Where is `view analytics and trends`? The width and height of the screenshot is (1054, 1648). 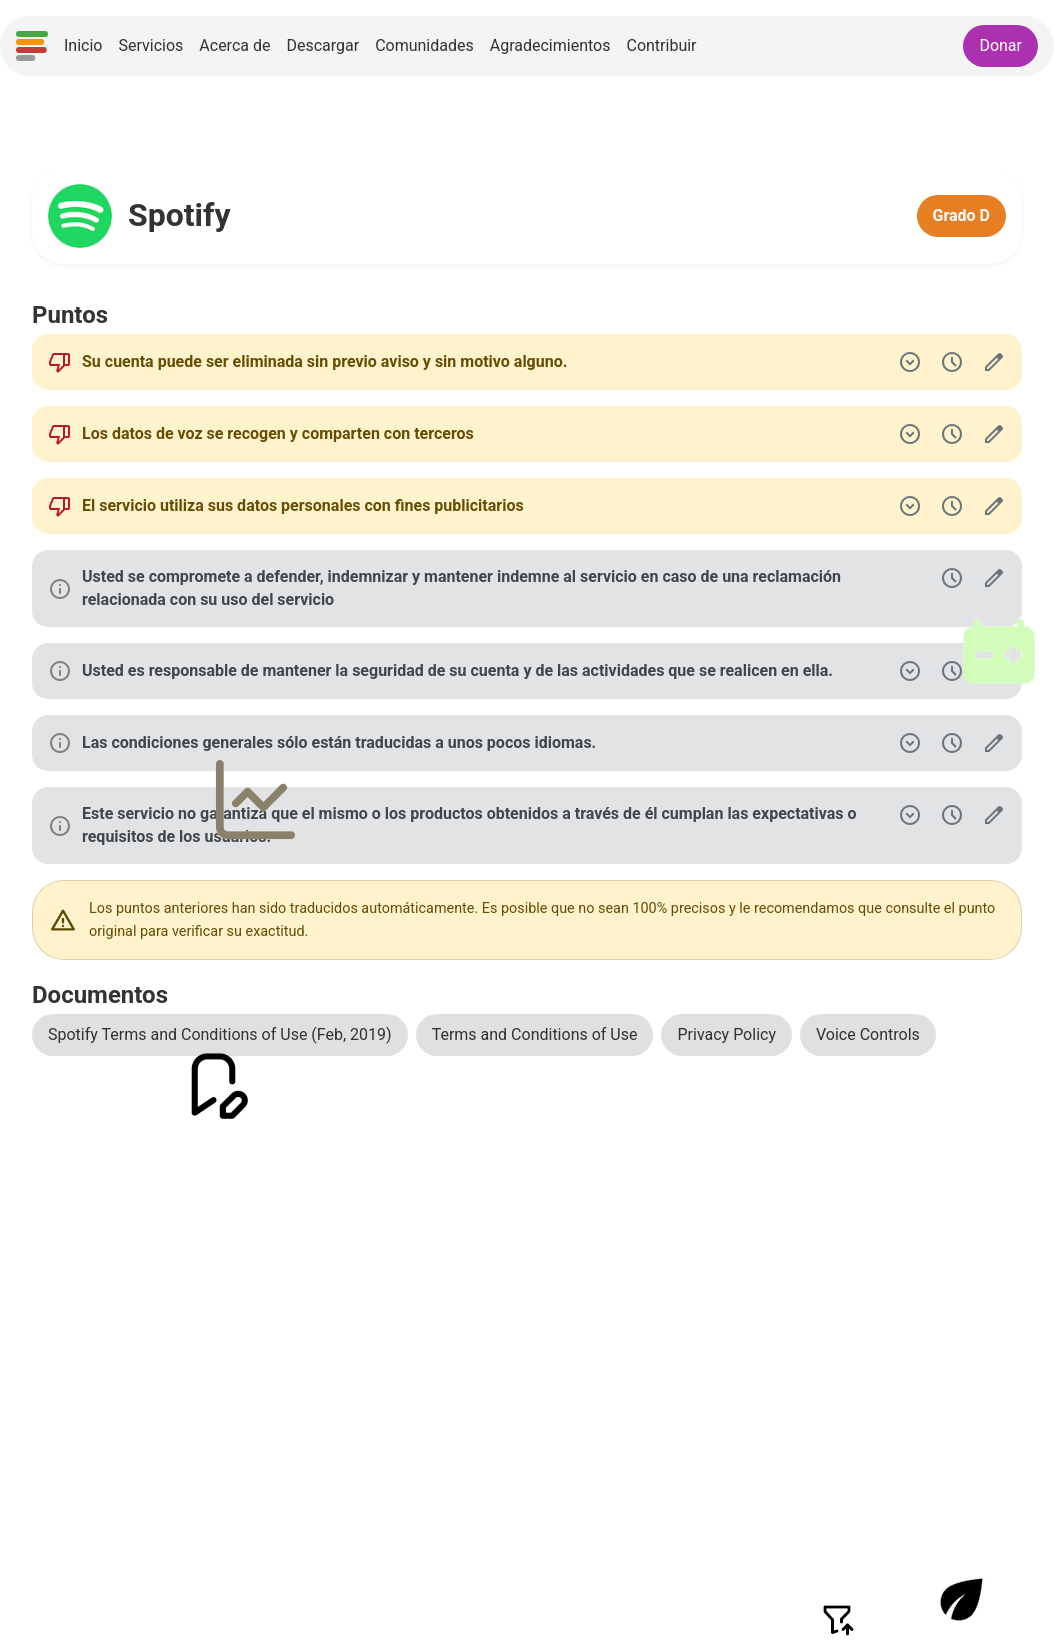
view analytics and trends is located at coordinates (255, 799).